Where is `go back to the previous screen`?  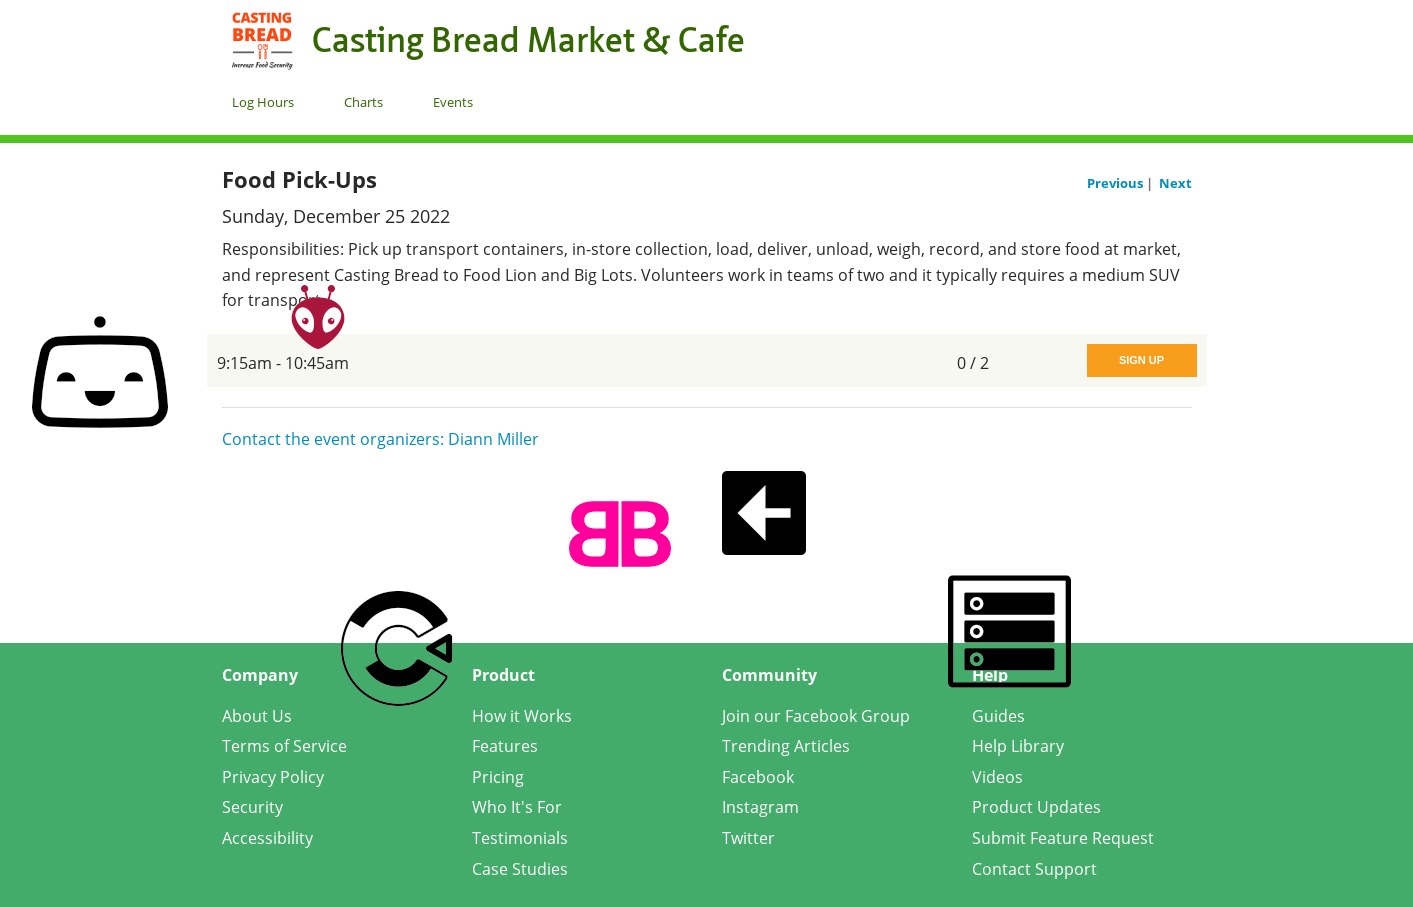
go back to the previous screen is located at coordinates (764, 513).